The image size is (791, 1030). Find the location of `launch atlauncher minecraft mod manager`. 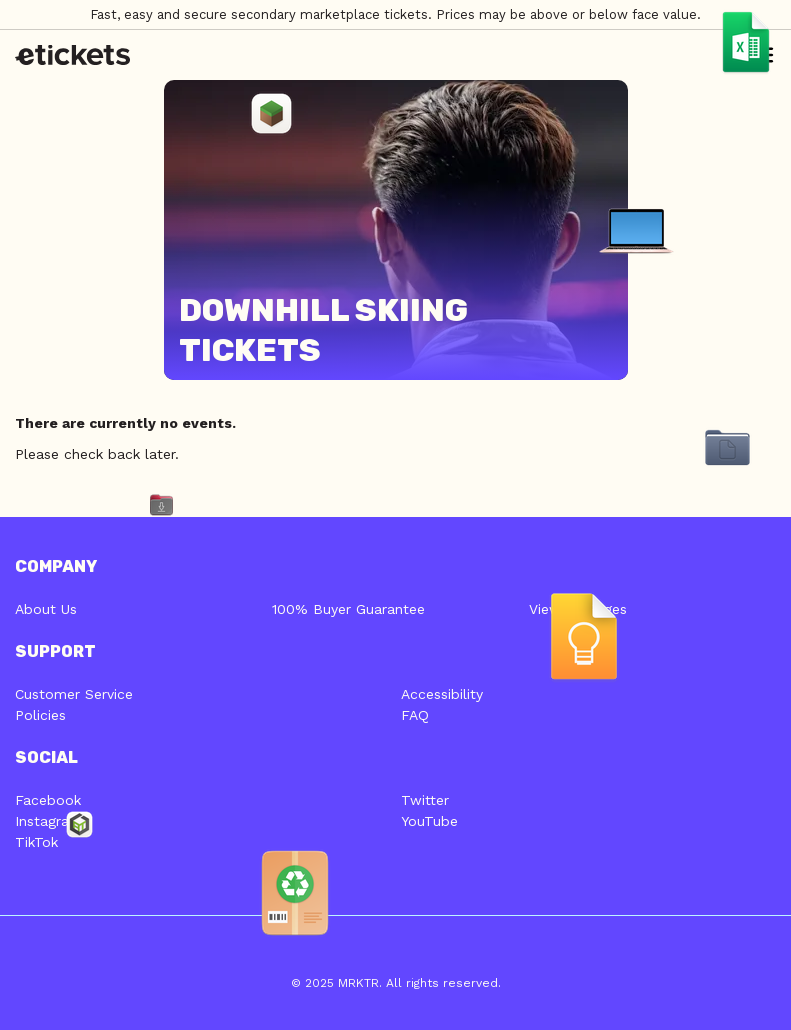

launch atlauncher minecraft mod manager is located at coordinates (79, 824).